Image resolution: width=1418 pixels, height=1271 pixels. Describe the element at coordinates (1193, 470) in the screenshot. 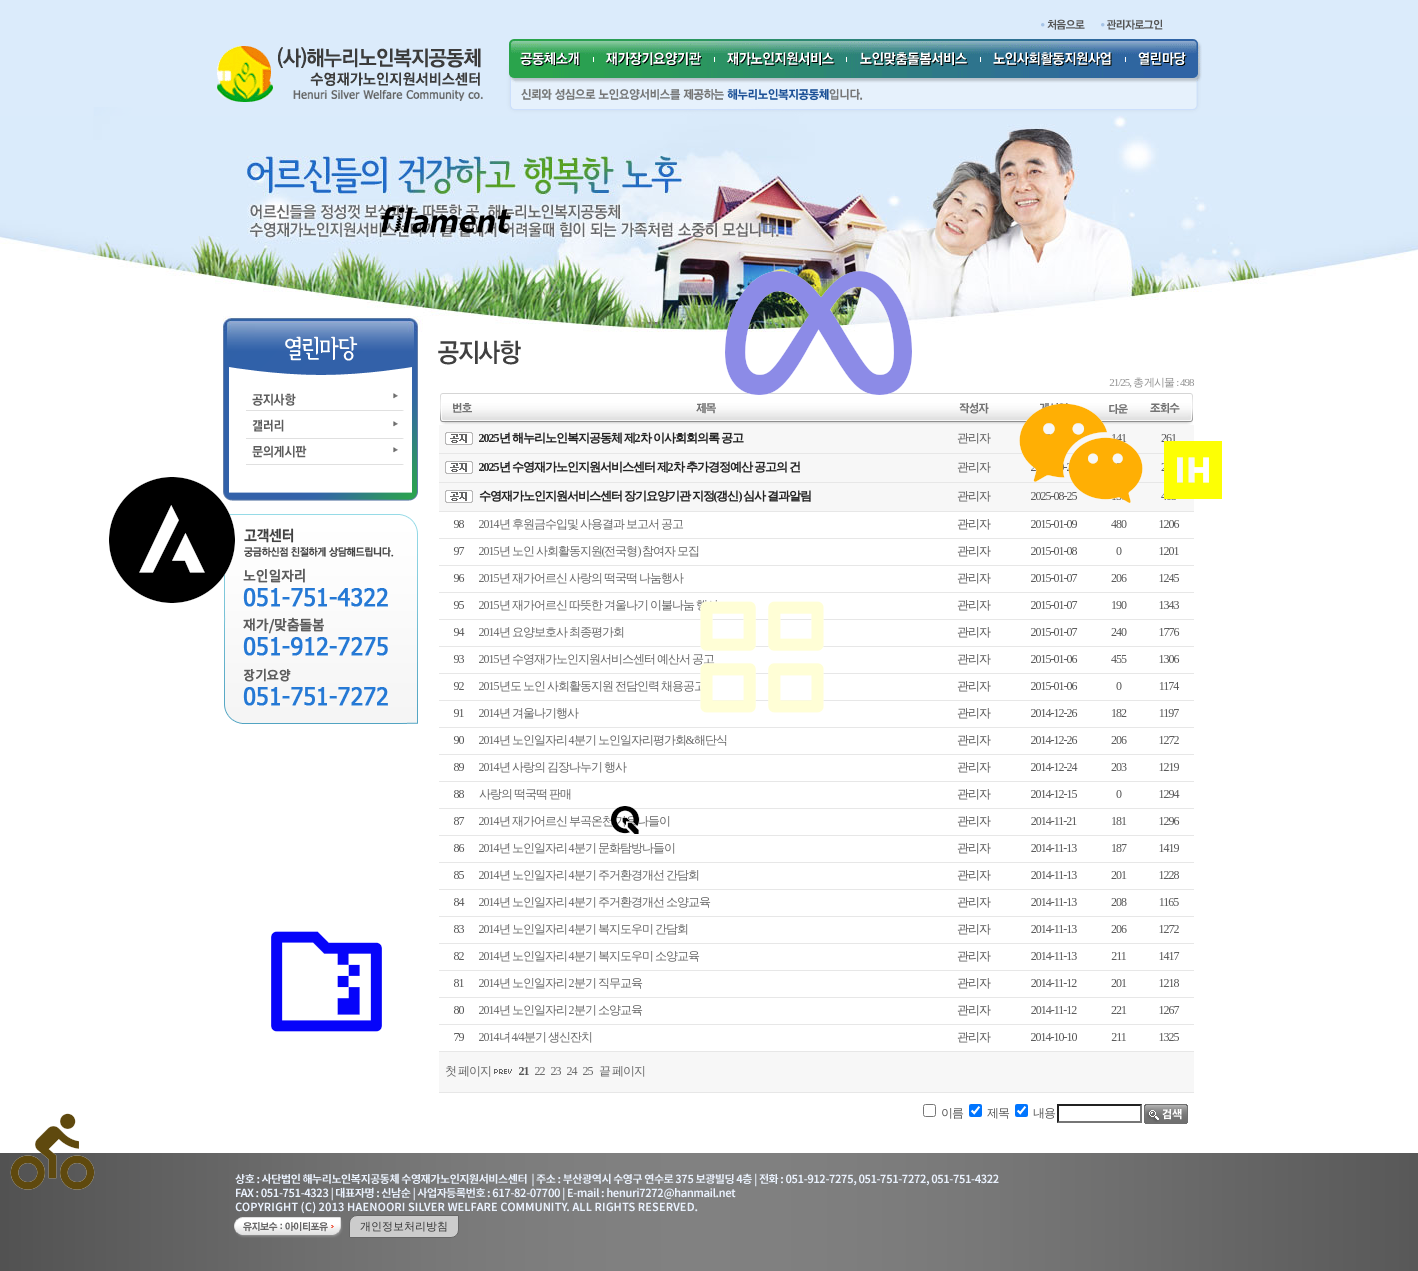

I see `visit the Indie Hackers community` at that location.